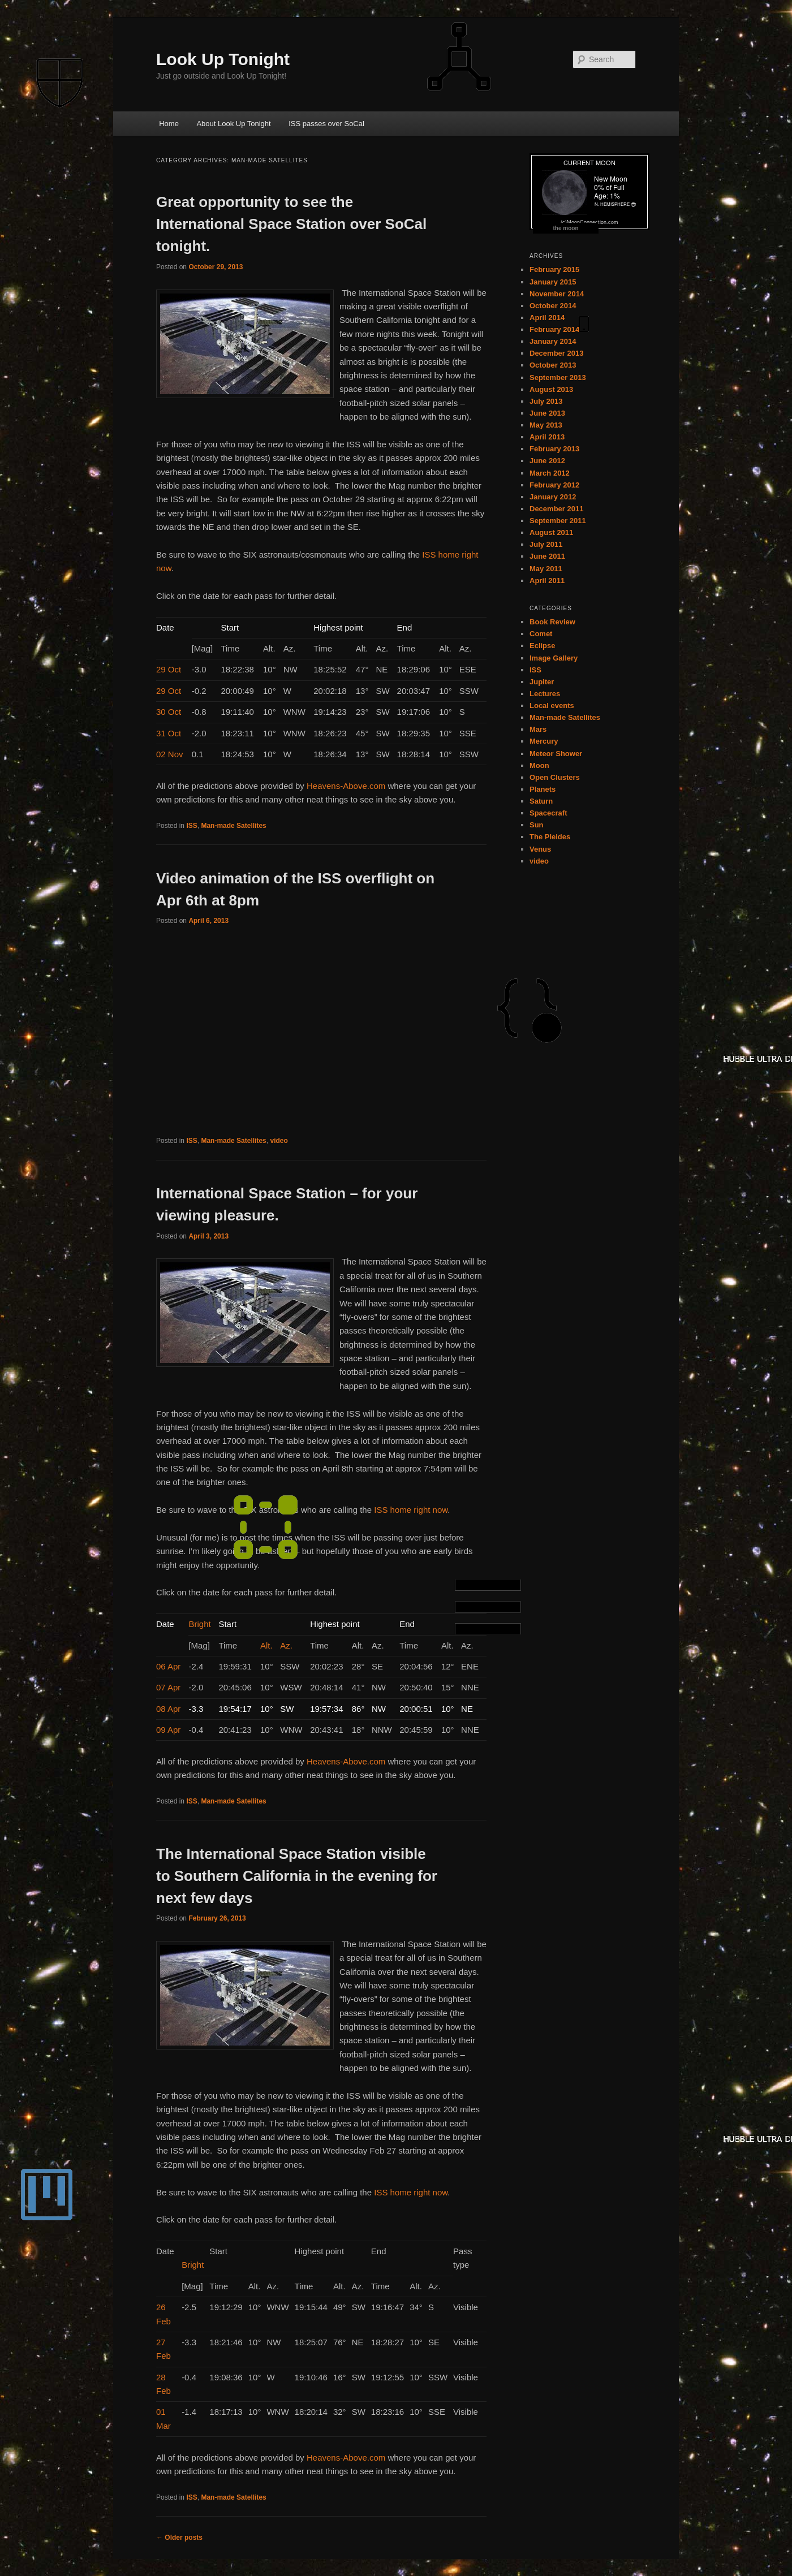 The image size is (792, 2576). Describe the element at coordinates (462, 57) in the screenshot. I see `view type hierarchy in code editor` at that location.